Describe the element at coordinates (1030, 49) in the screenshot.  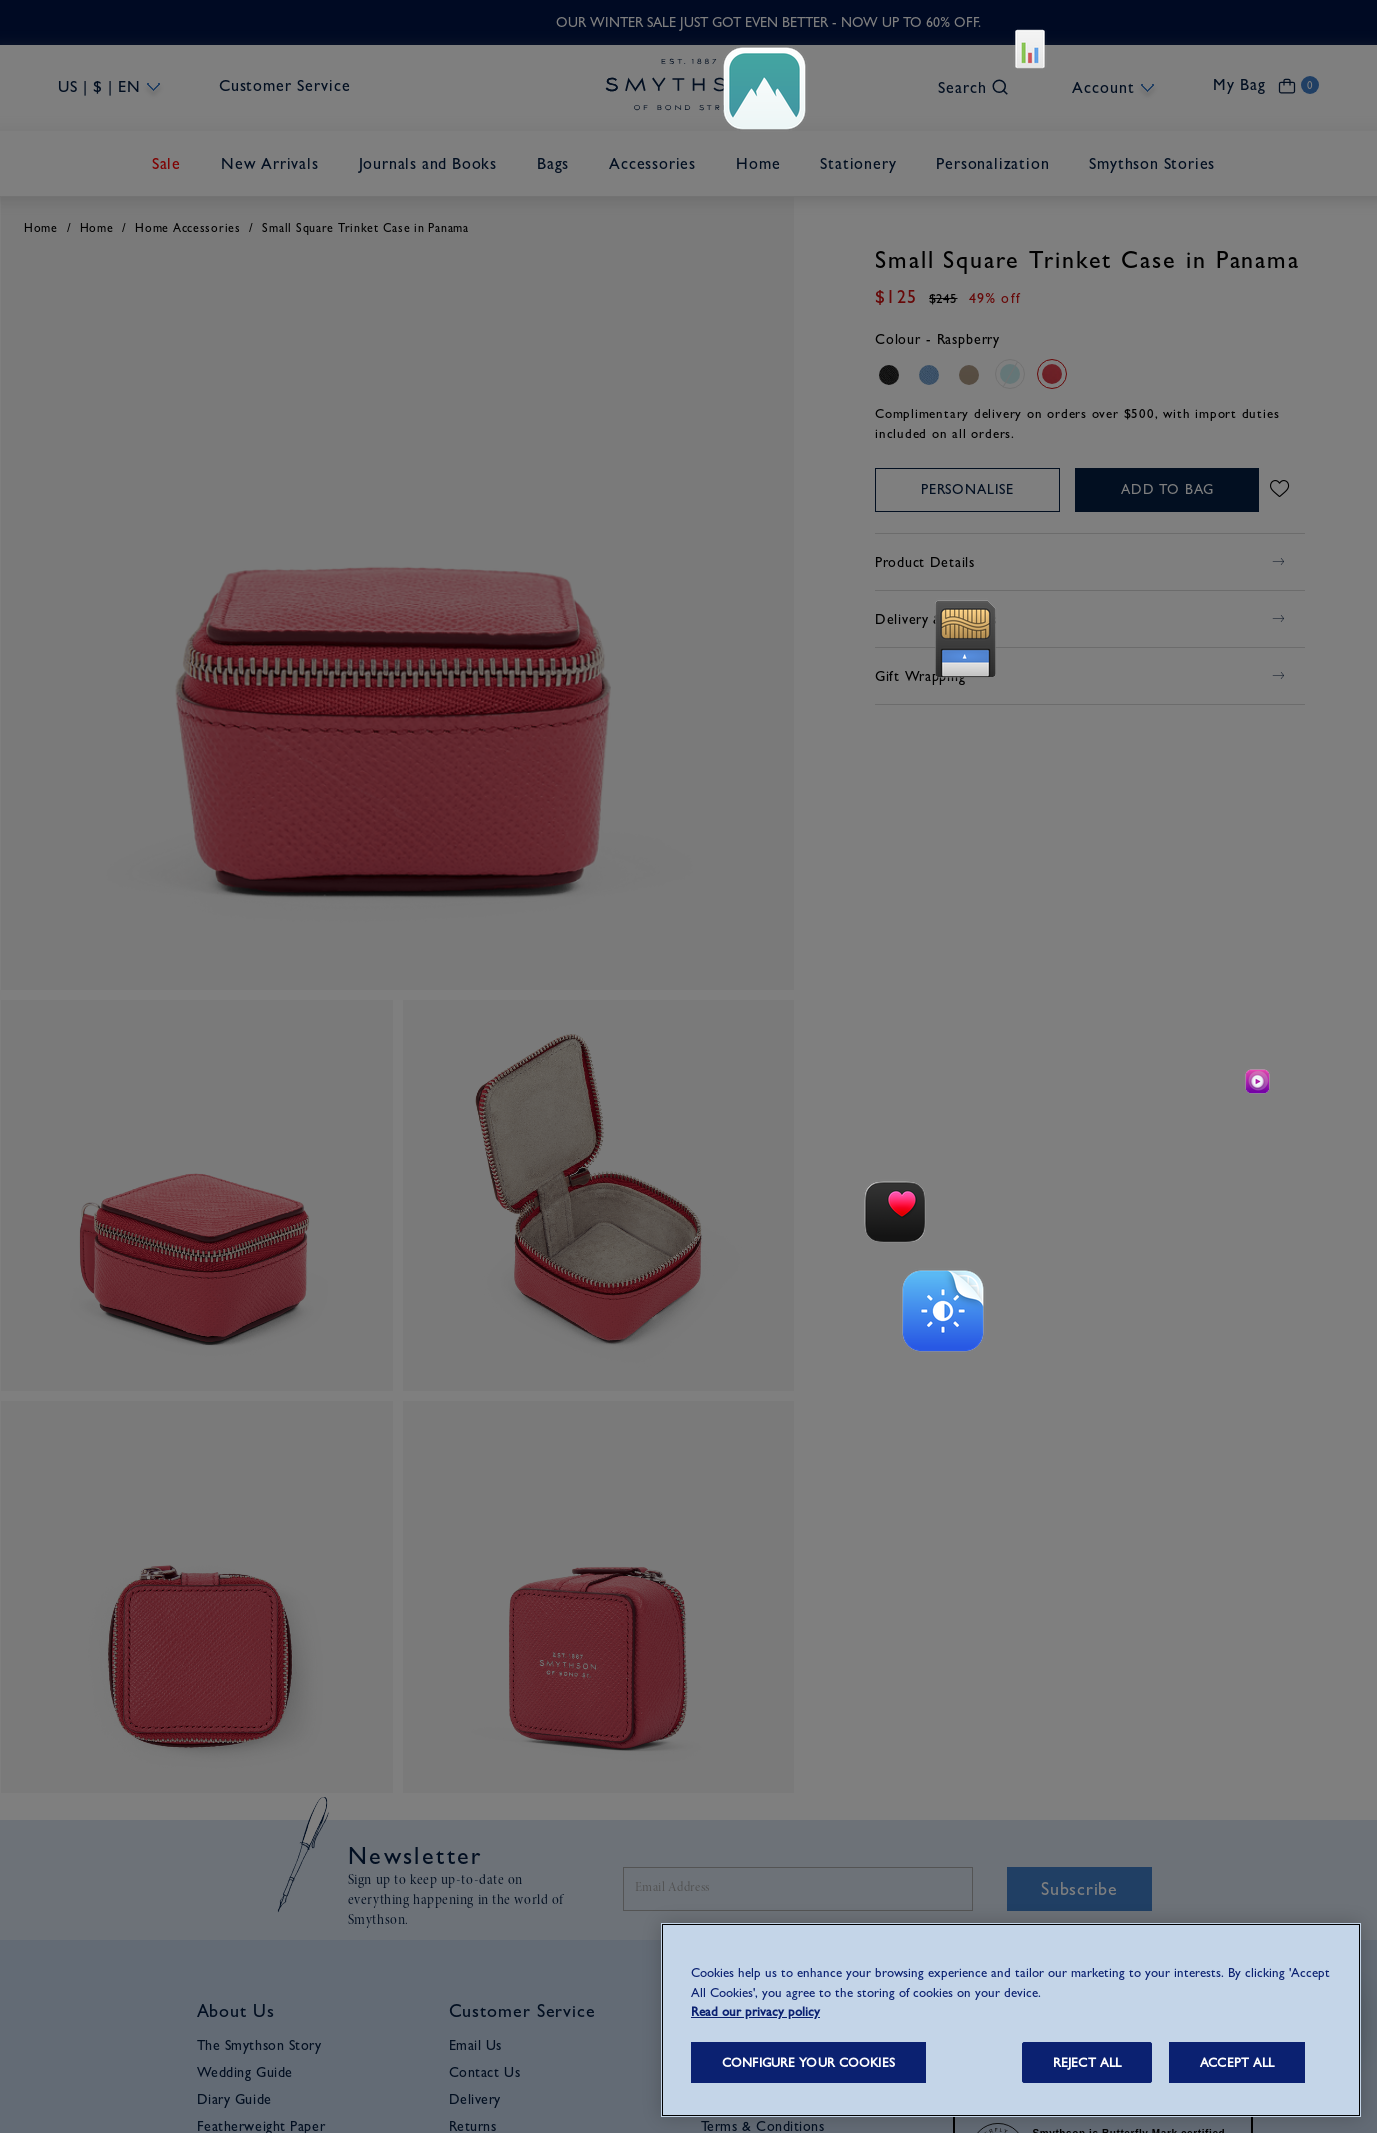
I see `open an opendocument chart template file` at that location.